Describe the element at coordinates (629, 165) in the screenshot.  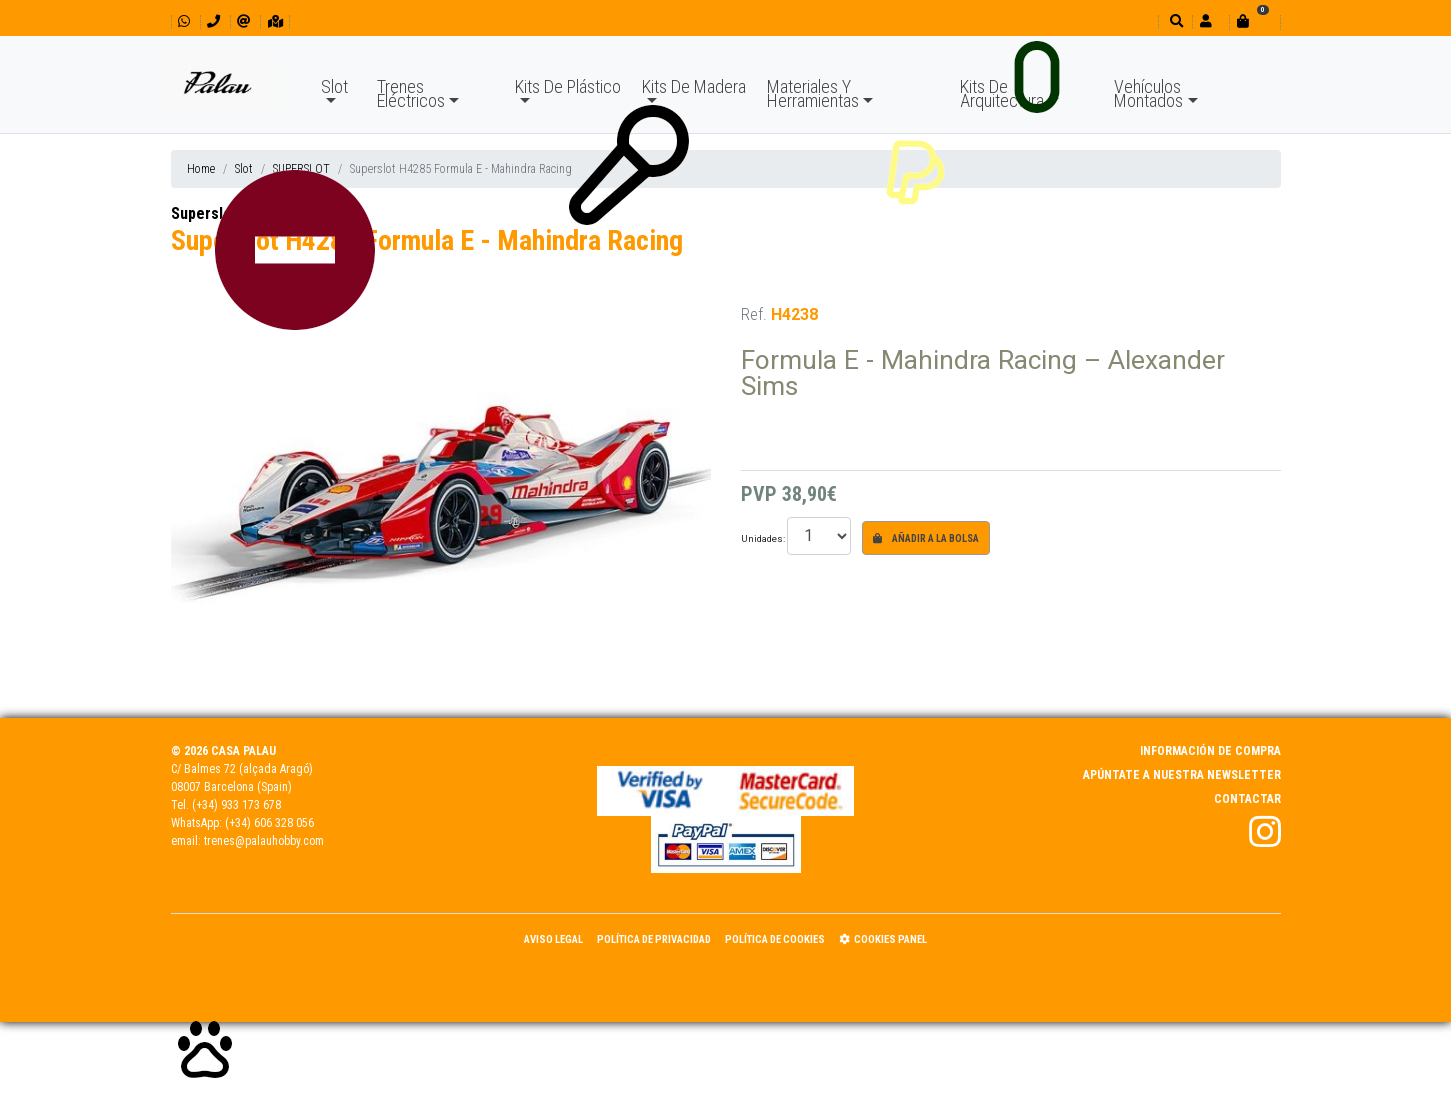
I see `tap to start voice recording` at that location.